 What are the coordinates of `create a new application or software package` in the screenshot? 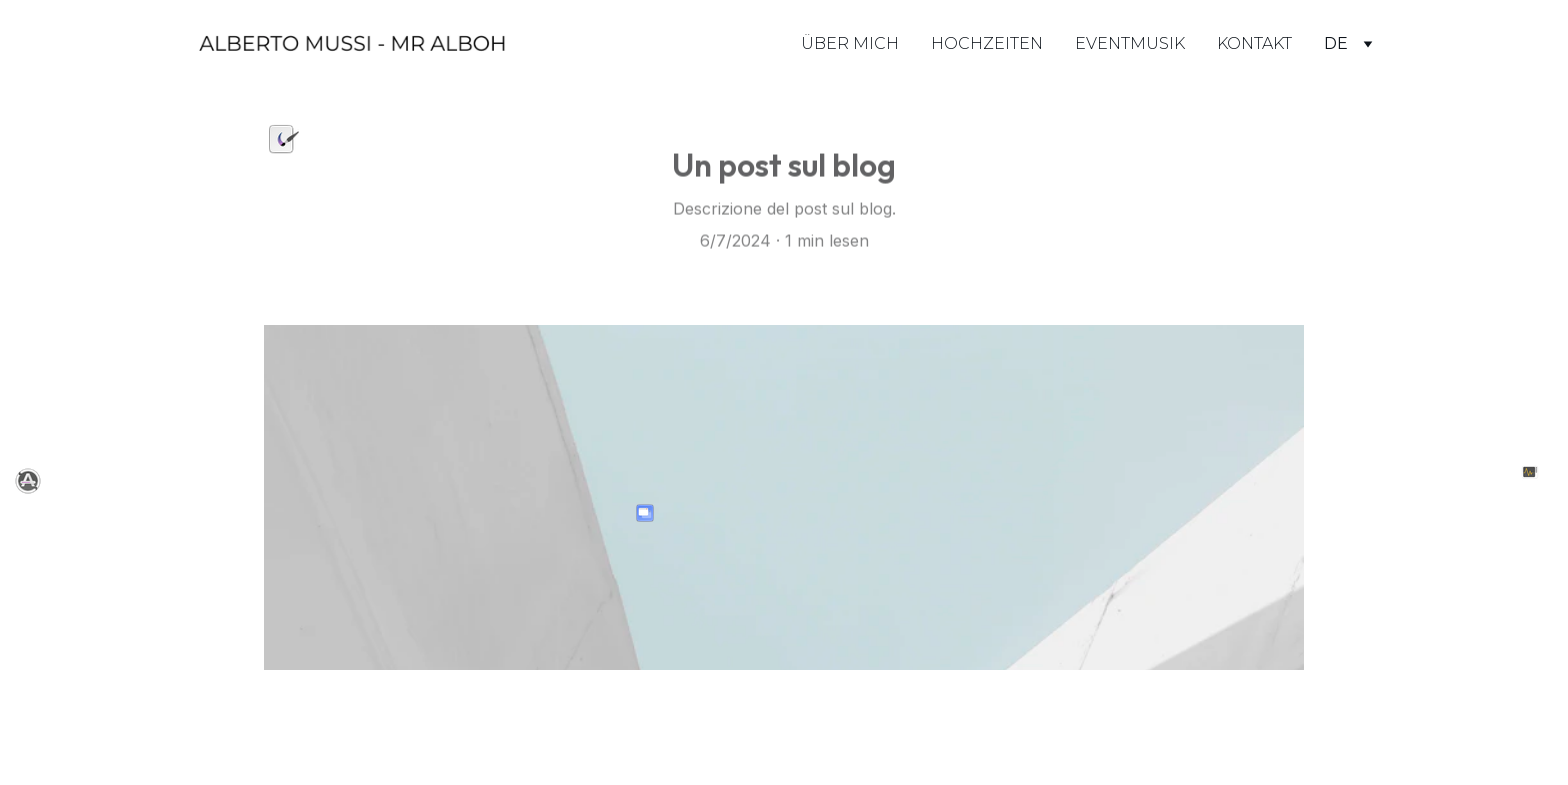 It's located at (284, 139).